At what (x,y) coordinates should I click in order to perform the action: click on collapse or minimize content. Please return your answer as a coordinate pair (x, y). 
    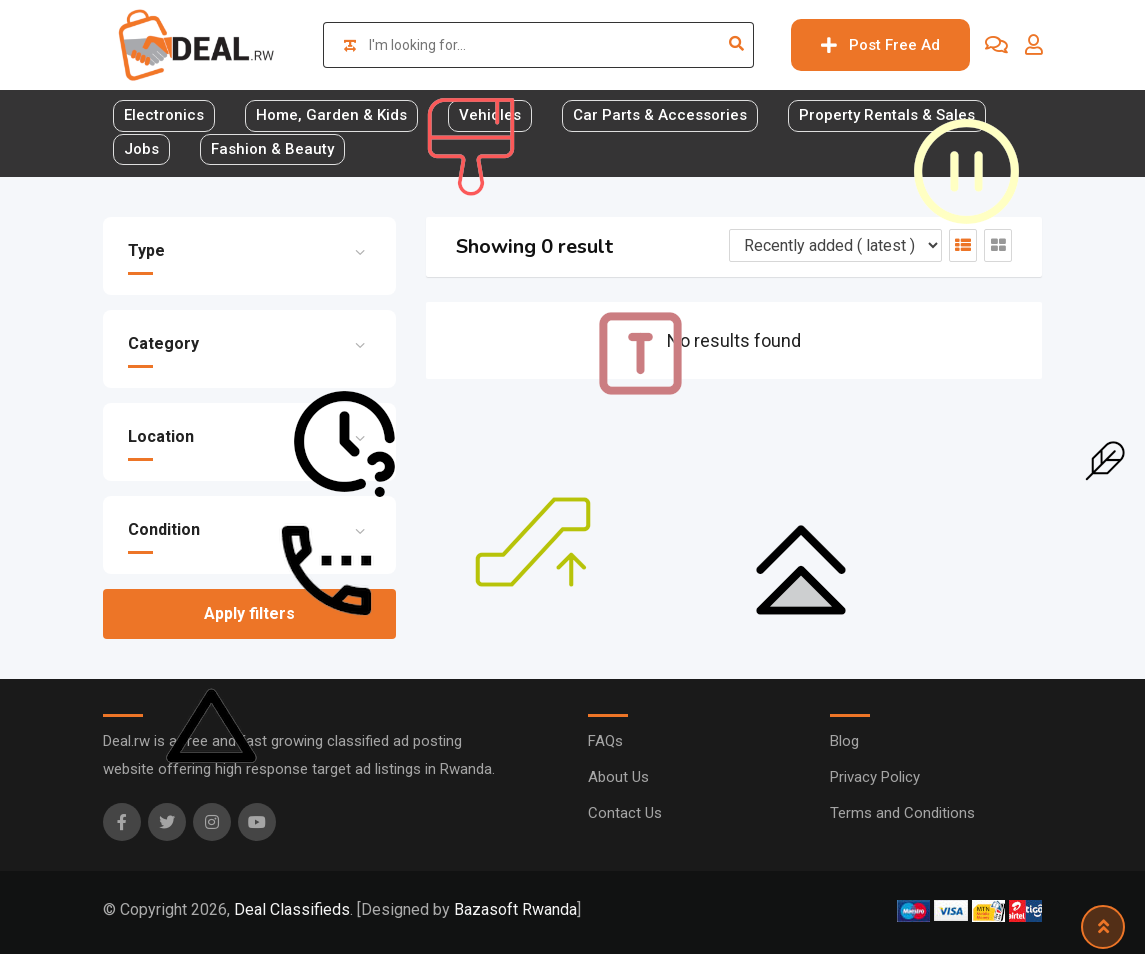
    Looking at the image, I should click on (801, 574).